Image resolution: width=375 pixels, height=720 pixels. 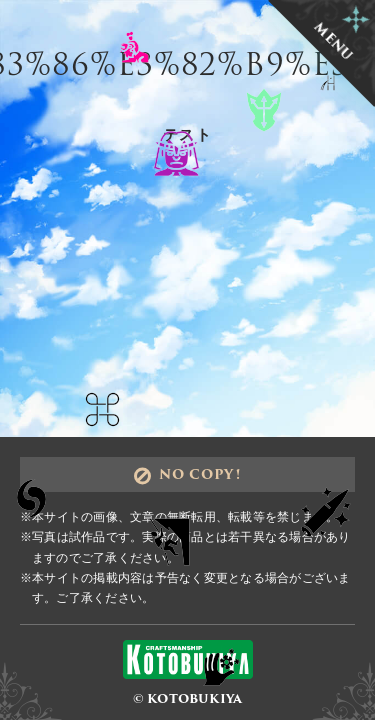 I want to click on indicates a doubled or multiplied effect in gameplay, so click(x=31, y=498).